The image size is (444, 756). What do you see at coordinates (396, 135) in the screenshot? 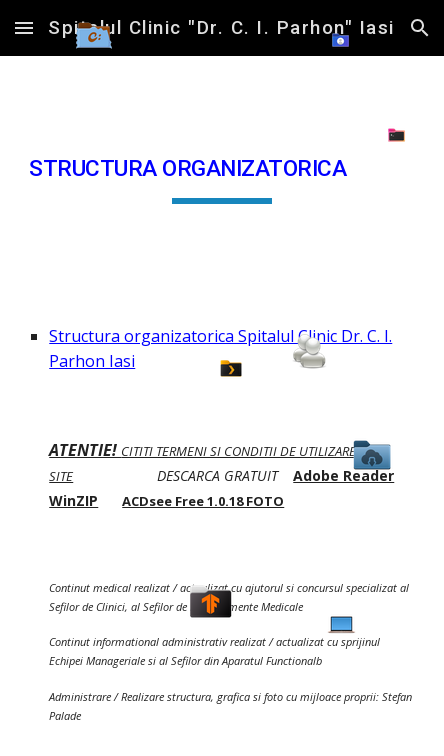
I see `open hyper terminal project folder` at bounding box center [396, 135].